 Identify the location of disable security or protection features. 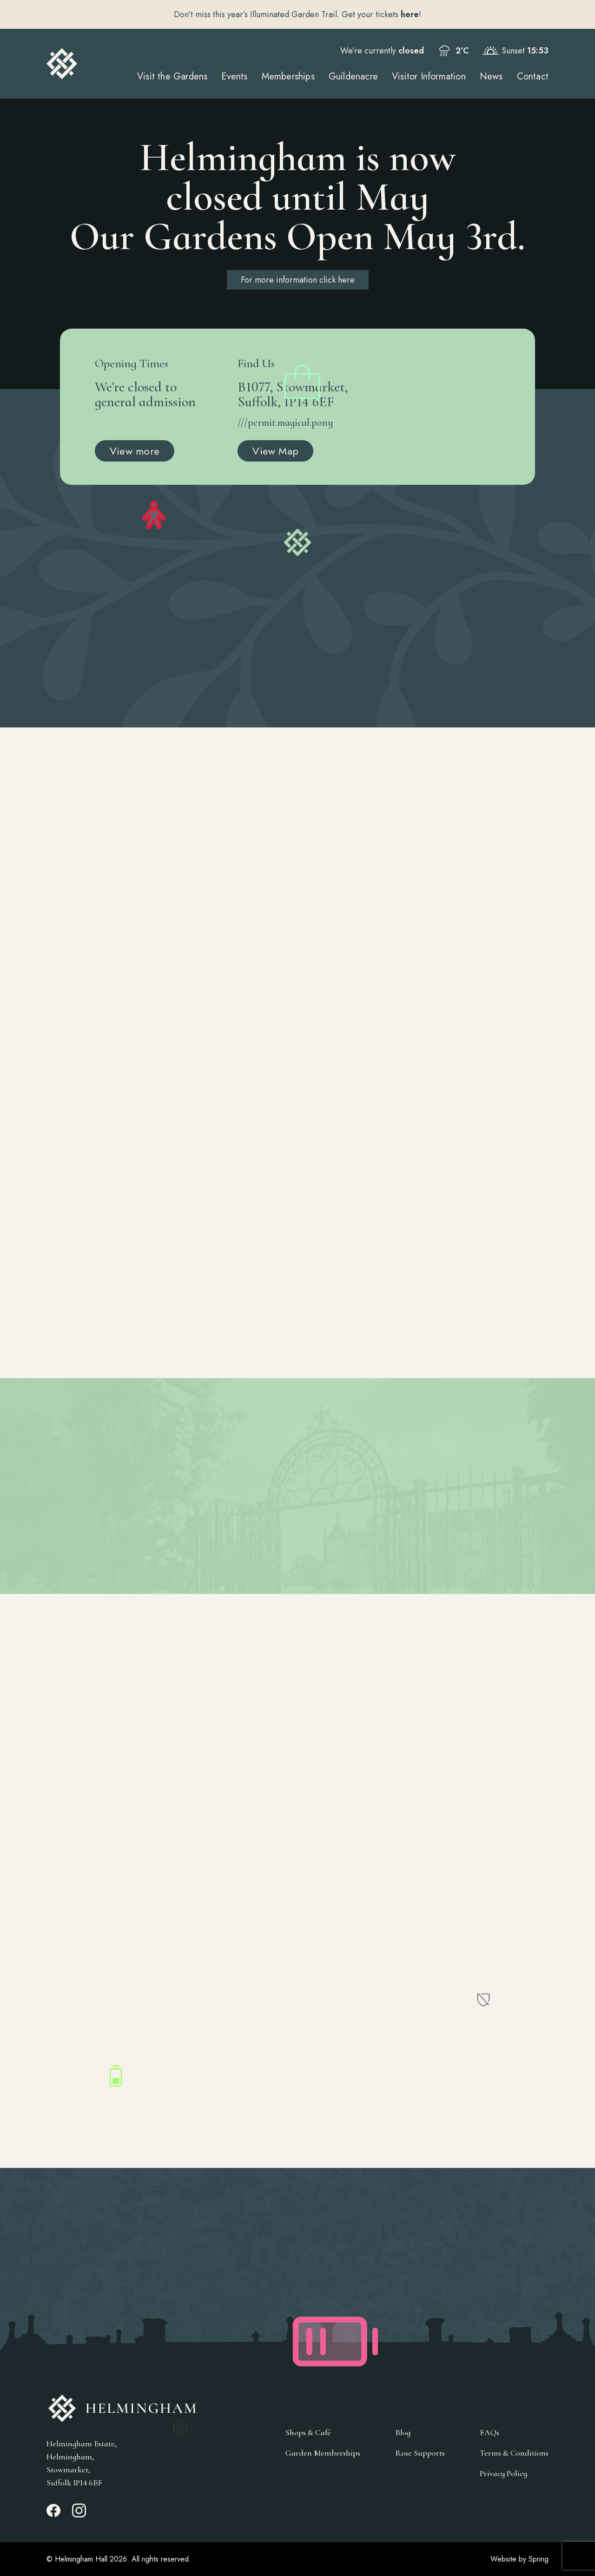
(483, 1999).